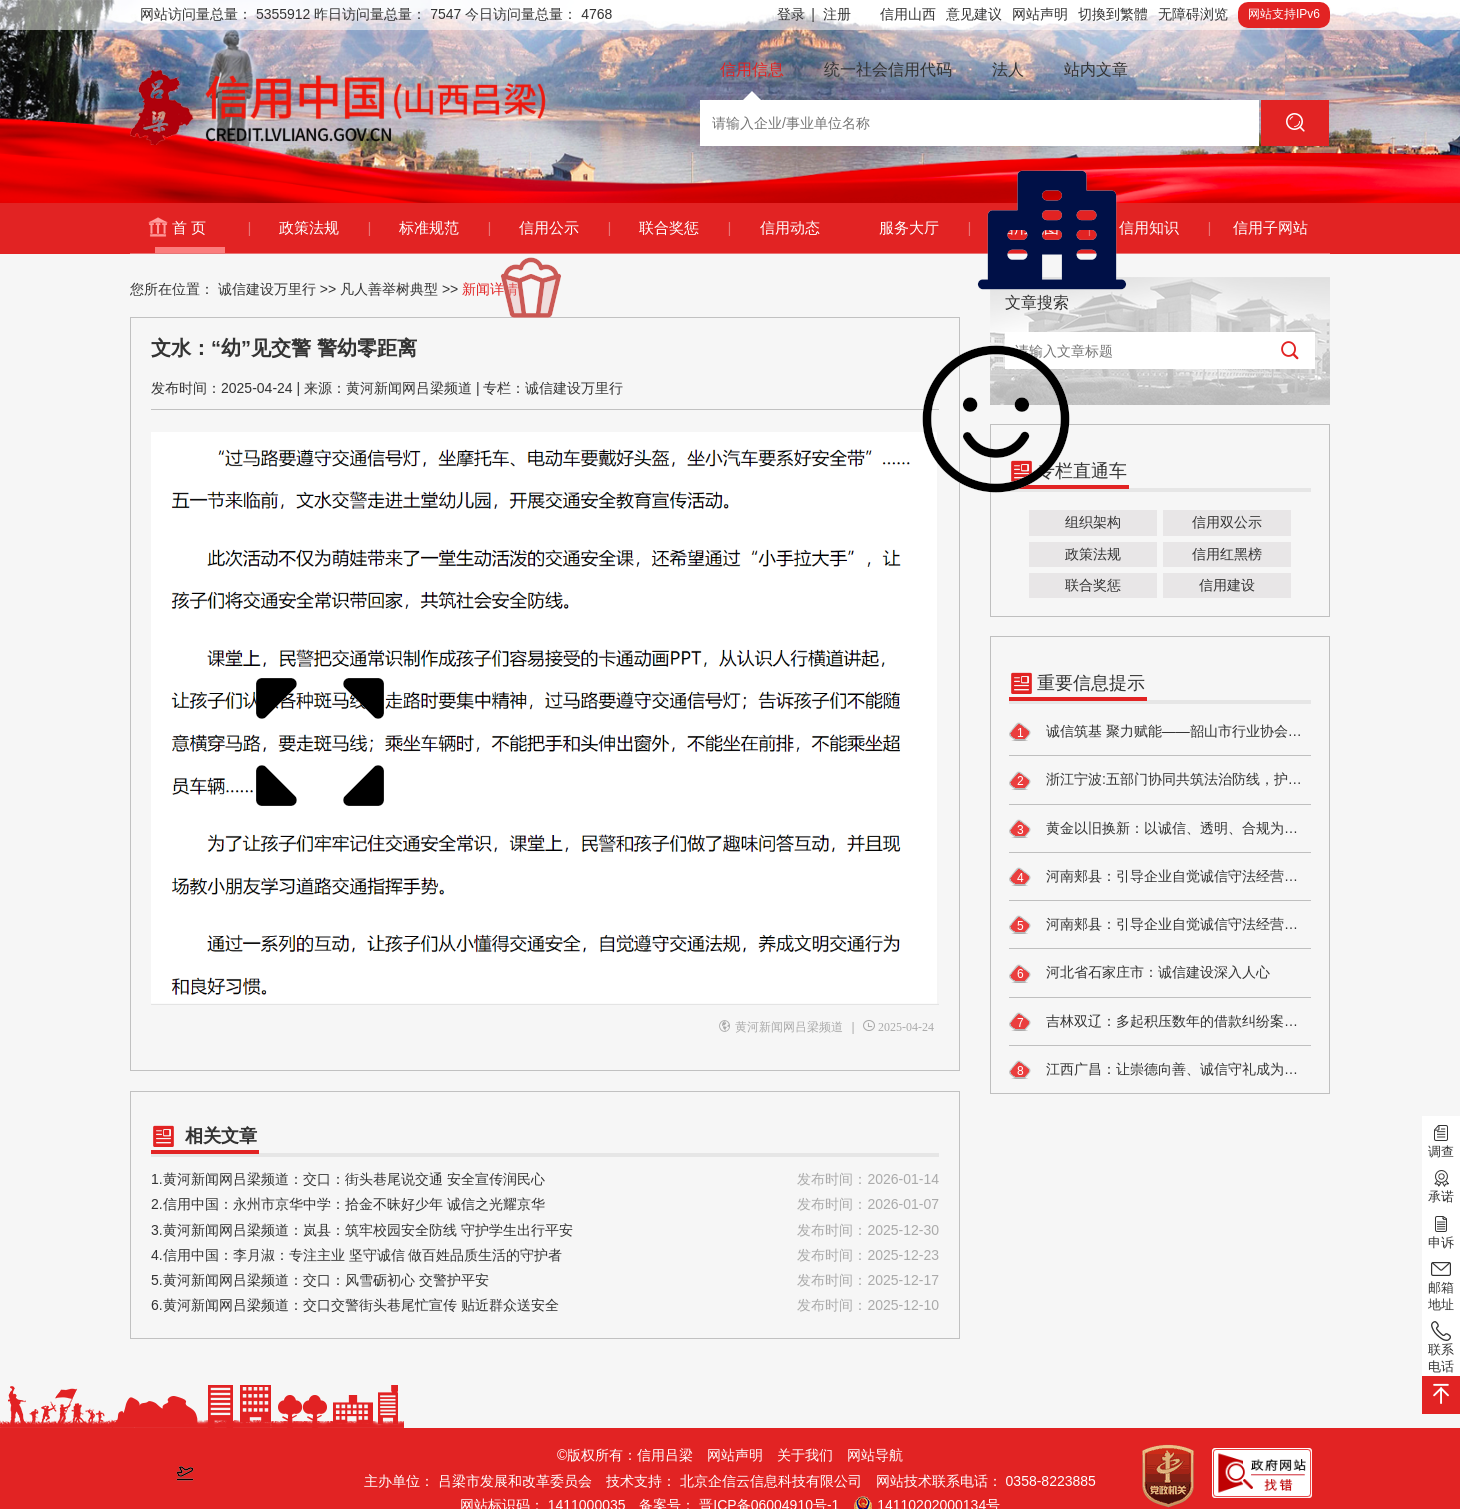  Describe the element at coordinates (996, 419) in the screenshot. I see `add an emoji or reaction` at that location.